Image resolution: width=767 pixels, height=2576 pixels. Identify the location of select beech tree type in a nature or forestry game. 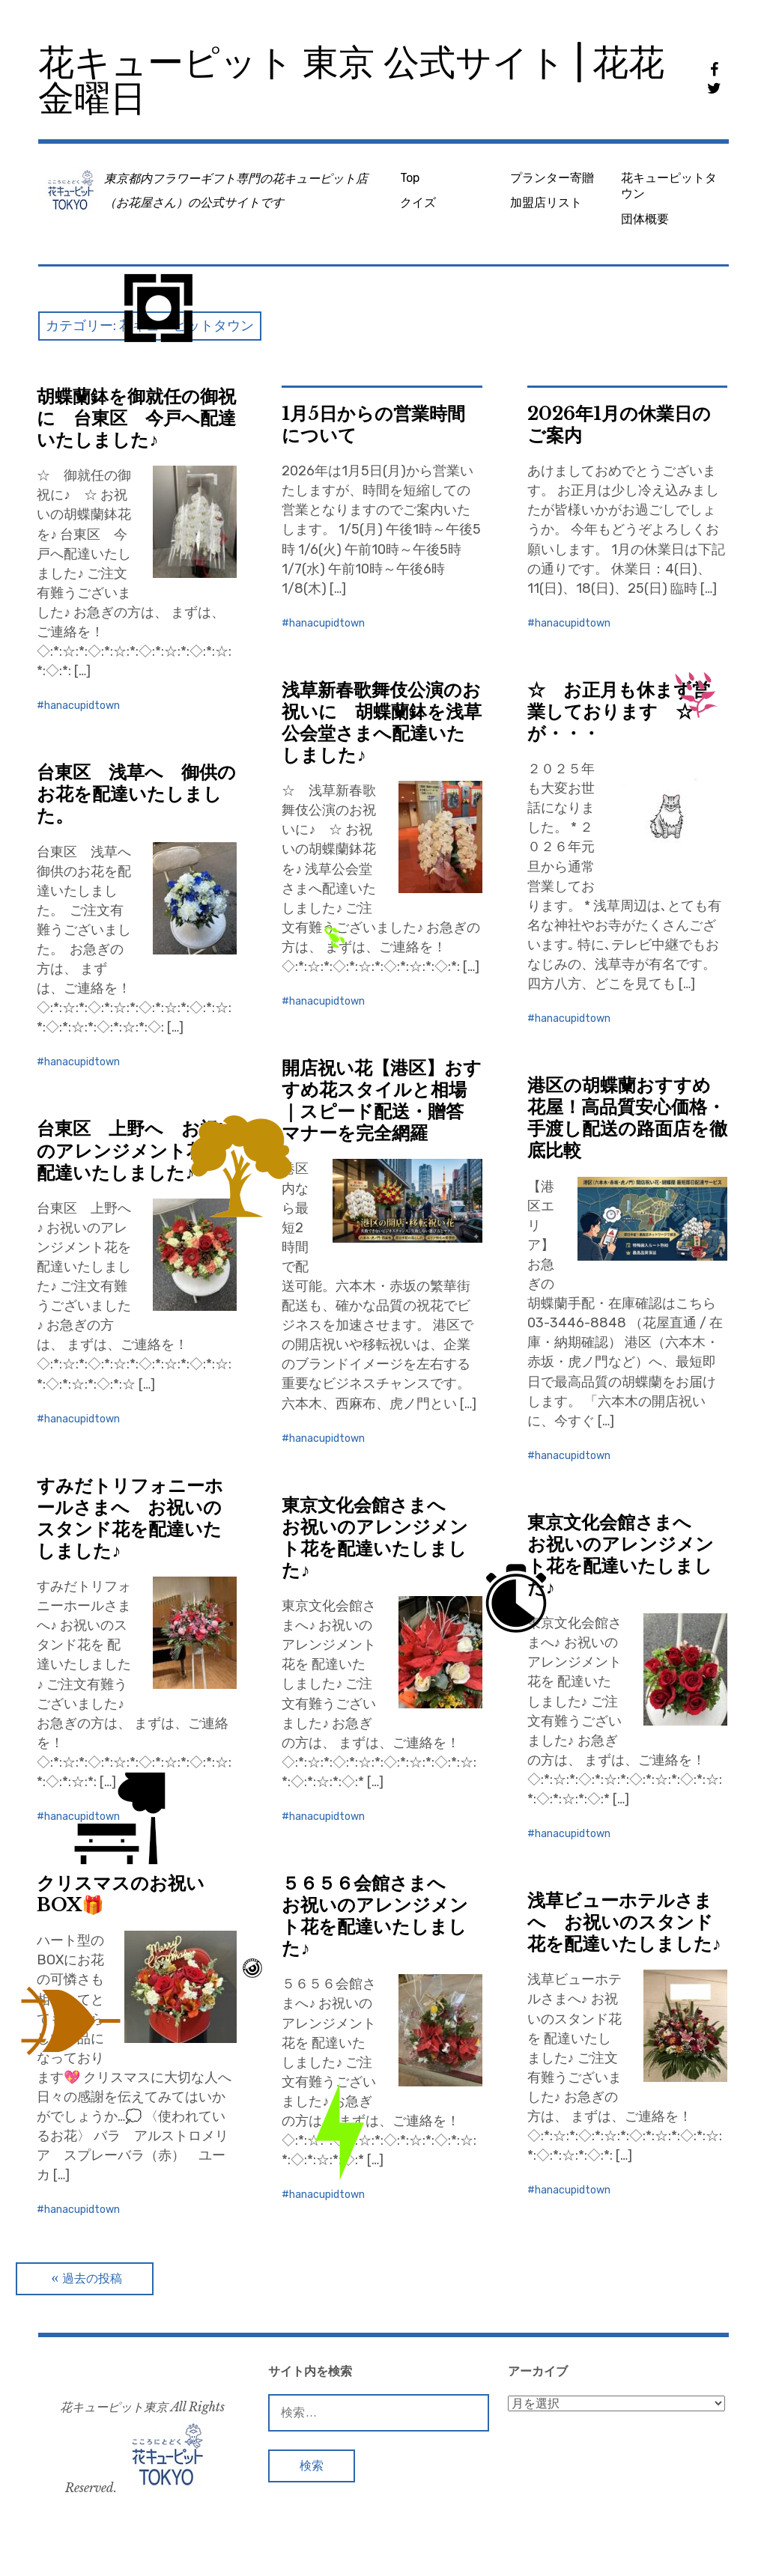
(241, 1166).